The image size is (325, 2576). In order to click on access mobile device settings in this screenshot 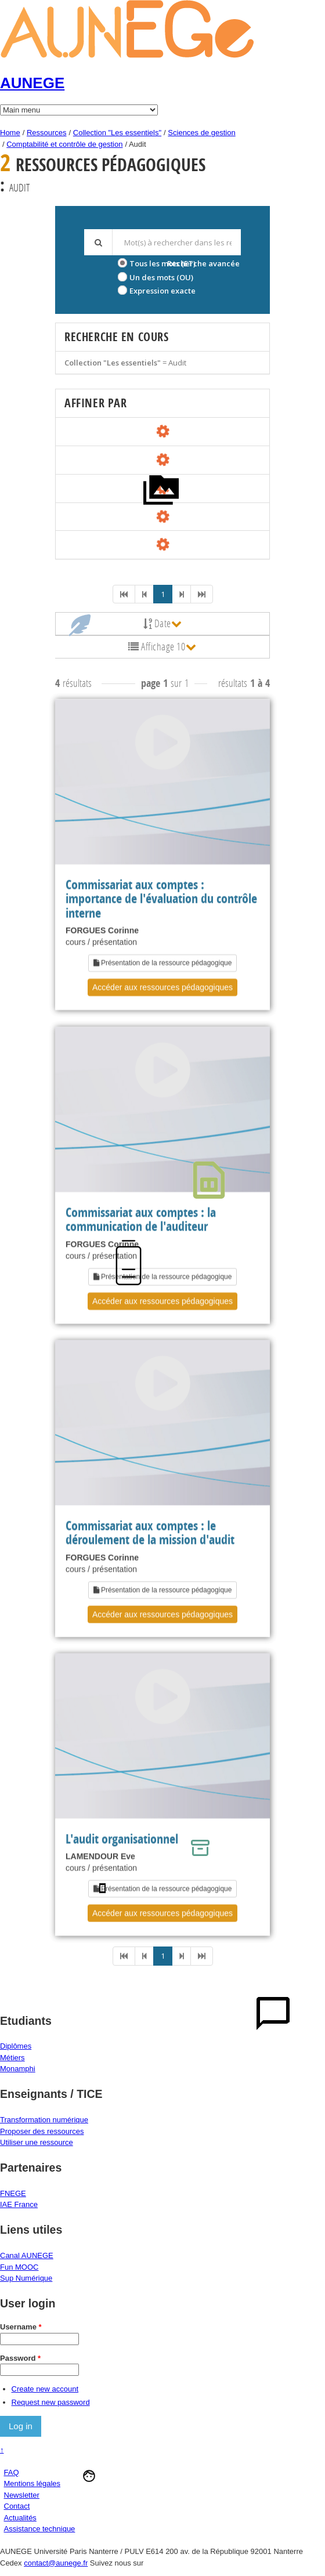, I will do `click(102, 1888)`.